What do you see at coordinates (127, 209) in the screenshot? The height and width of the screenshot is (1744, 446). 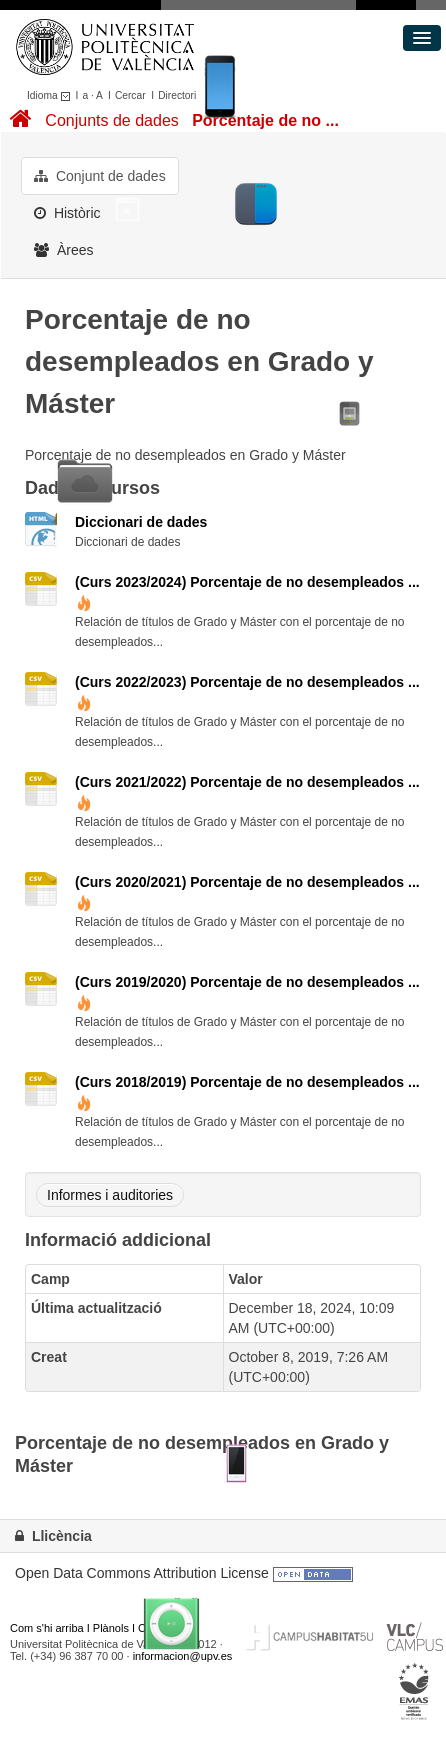 I see `access your favorites in the media library` at bounding box center [127, 209].